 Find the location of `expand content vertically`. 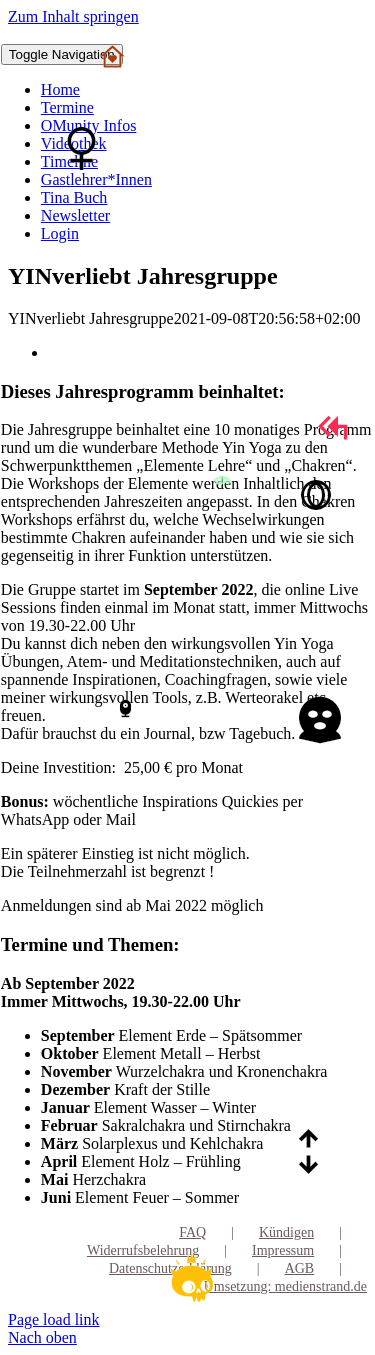

expand content vertically is located at coordinates (308, 1151).